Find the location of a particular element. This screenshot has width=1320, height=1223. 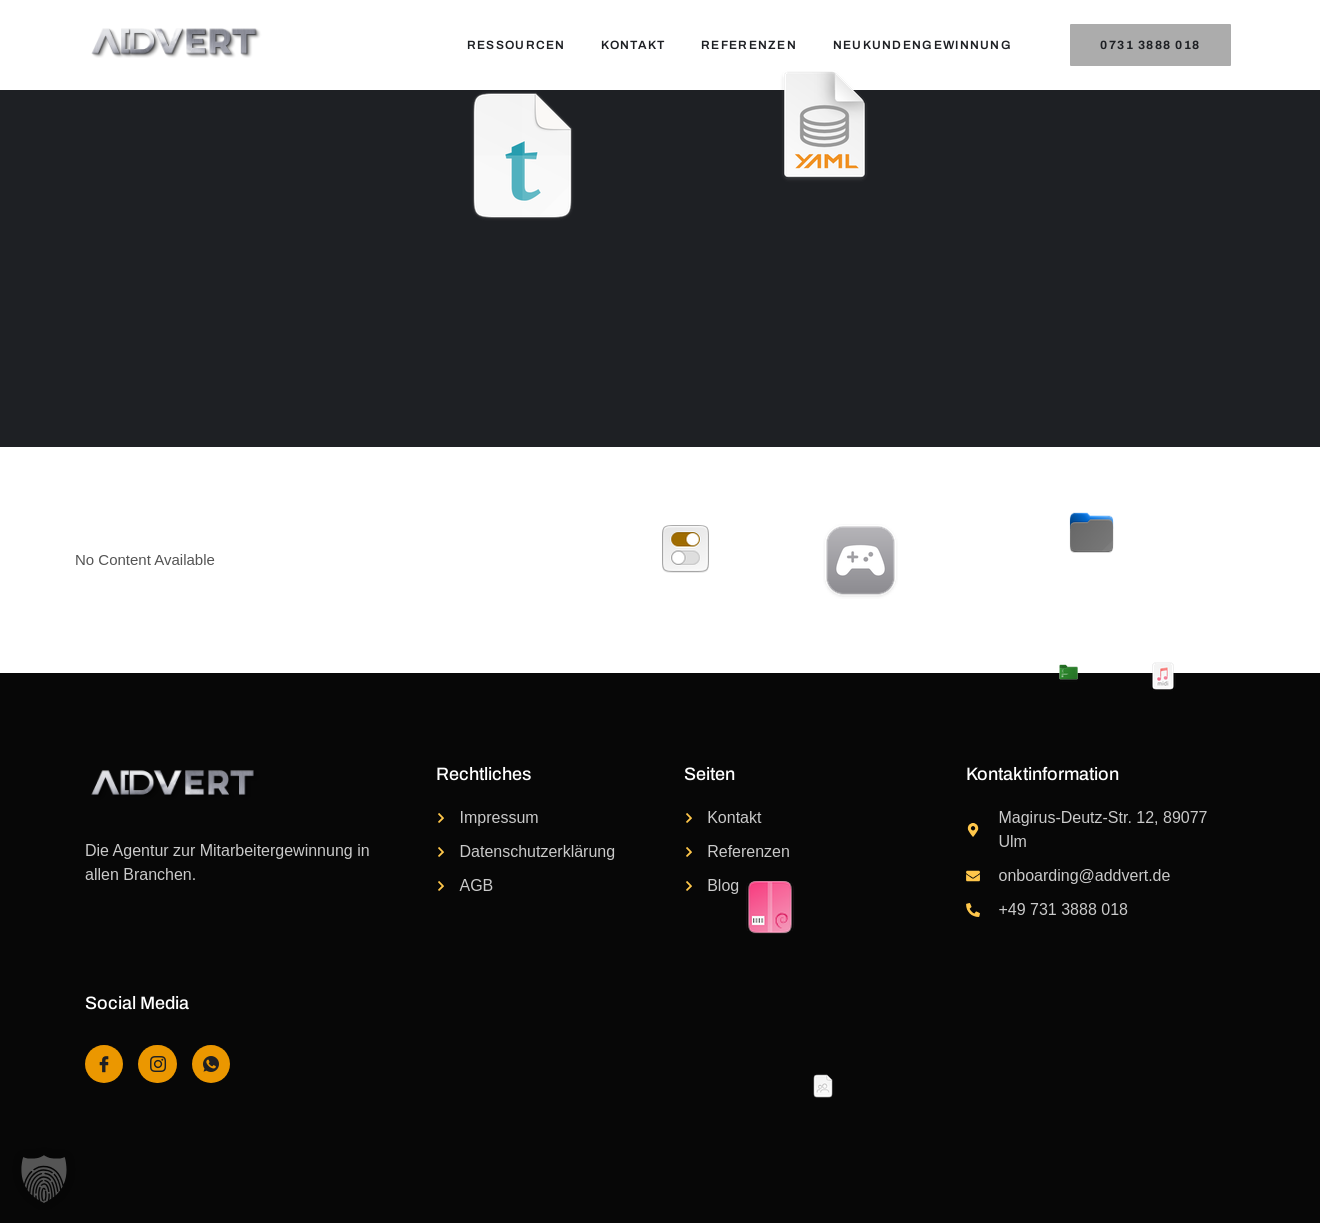

a typst document file is located at coordinates (522, 155).